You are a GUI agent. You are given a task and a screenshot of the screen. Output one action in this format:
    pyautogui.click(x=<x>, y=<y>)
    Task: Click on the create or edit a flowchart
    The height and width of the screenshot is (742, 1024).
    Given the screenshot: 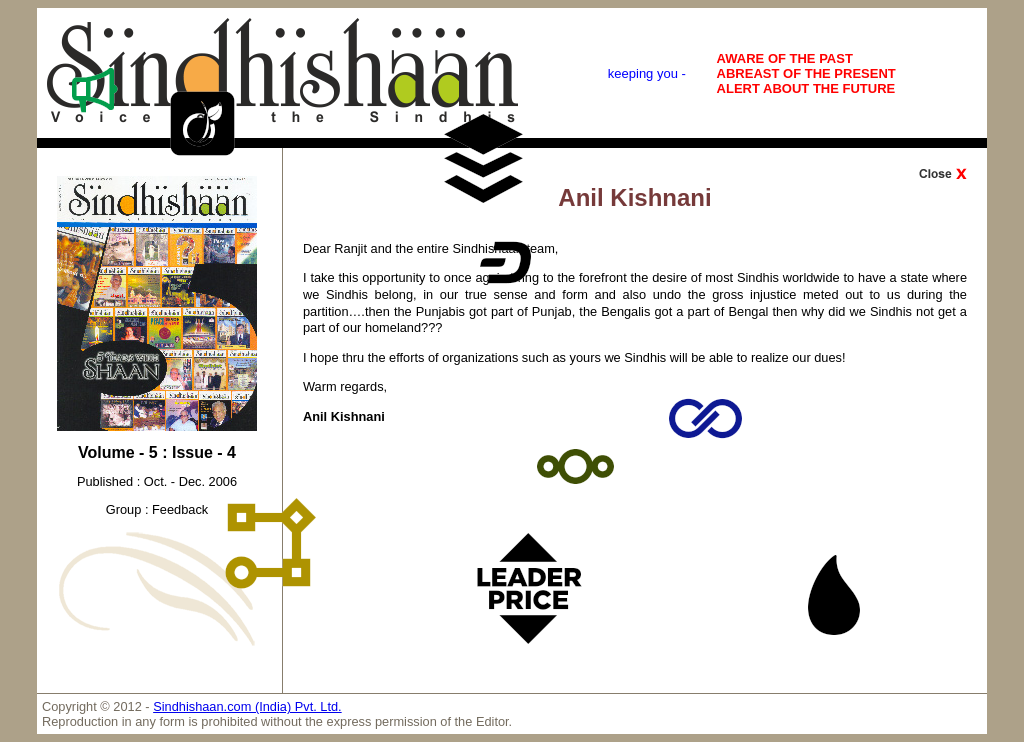 What is the action you would take?
    pyautogui.click(x=269, y=545)
    